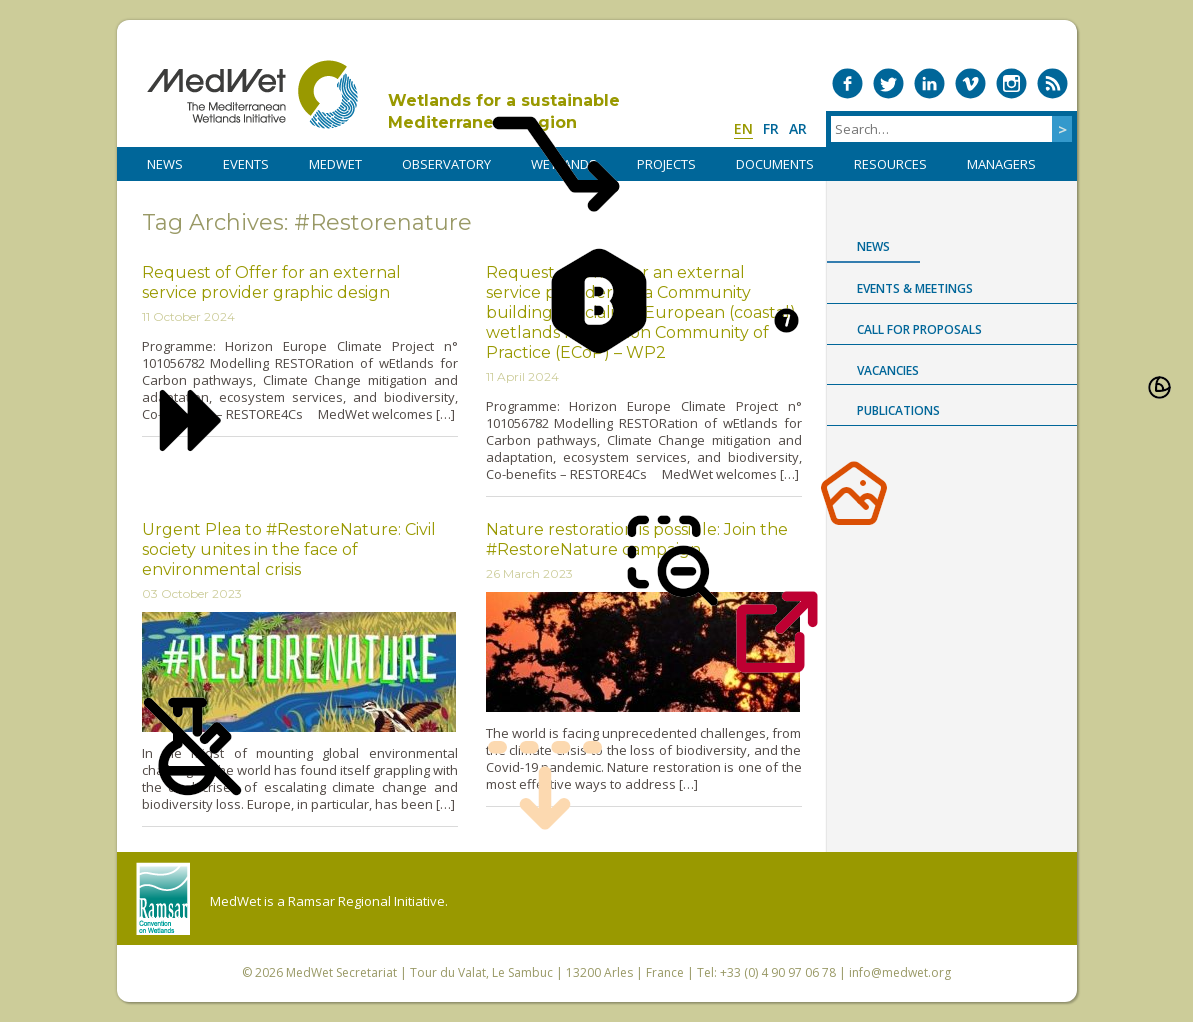  Describe the element at coordinates (854, 495) in the screenshot. I see `view images in a pentagon-shaped frame` at that location.